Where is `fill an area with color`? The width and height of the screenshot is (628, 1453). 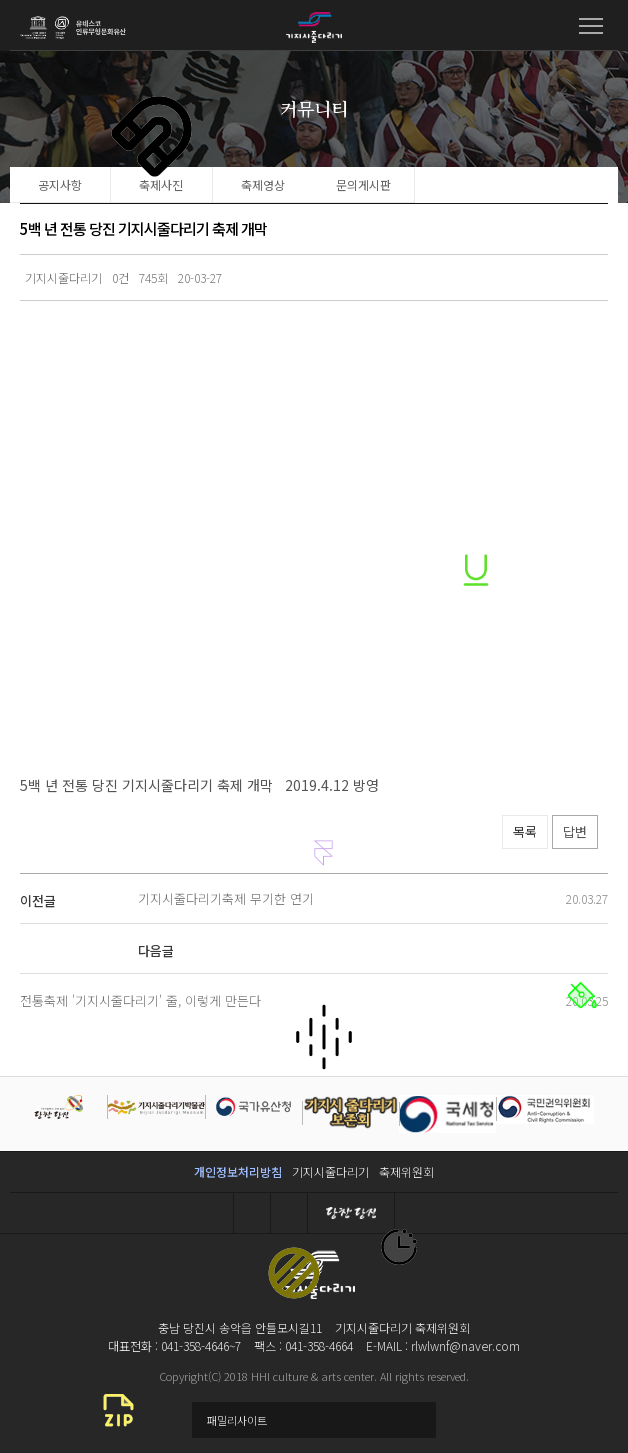
fill an area with color is located at coordinates (582, 996).